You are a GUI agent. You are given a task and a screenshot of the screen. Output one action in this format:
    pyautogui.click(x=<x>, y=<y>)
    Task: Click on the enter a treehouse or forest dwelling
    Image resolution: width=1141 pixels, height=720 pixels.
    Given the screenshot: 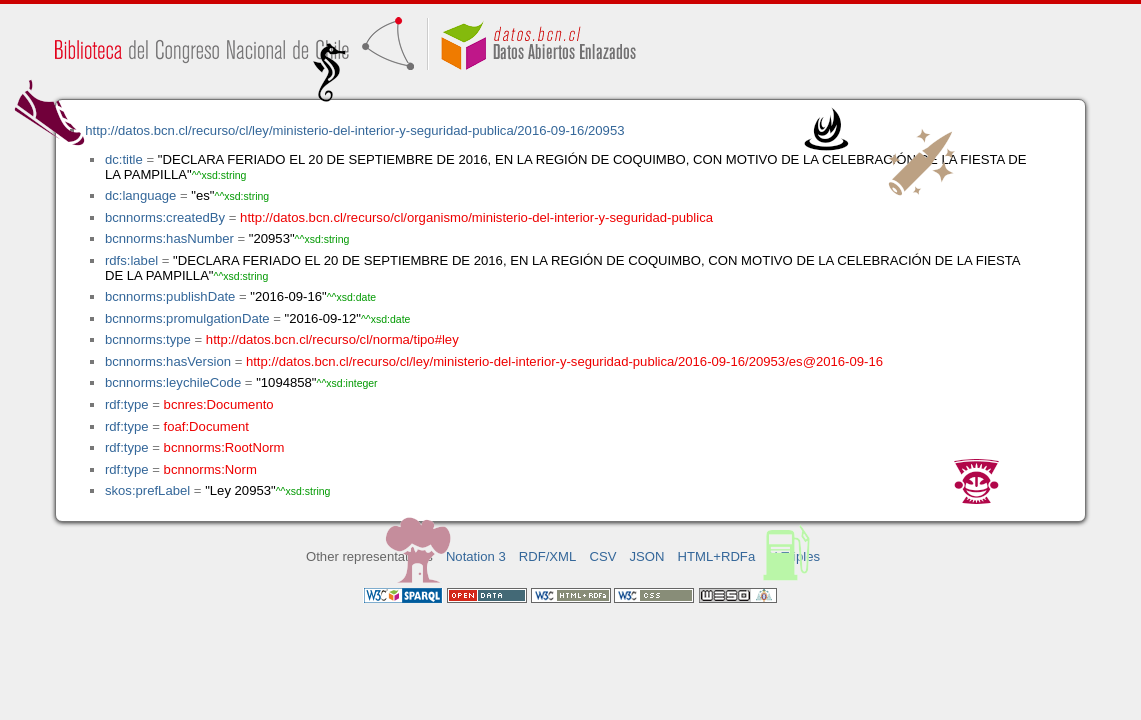 What is the action you would take?
    pyautogui.click(x=417, y=548)
    